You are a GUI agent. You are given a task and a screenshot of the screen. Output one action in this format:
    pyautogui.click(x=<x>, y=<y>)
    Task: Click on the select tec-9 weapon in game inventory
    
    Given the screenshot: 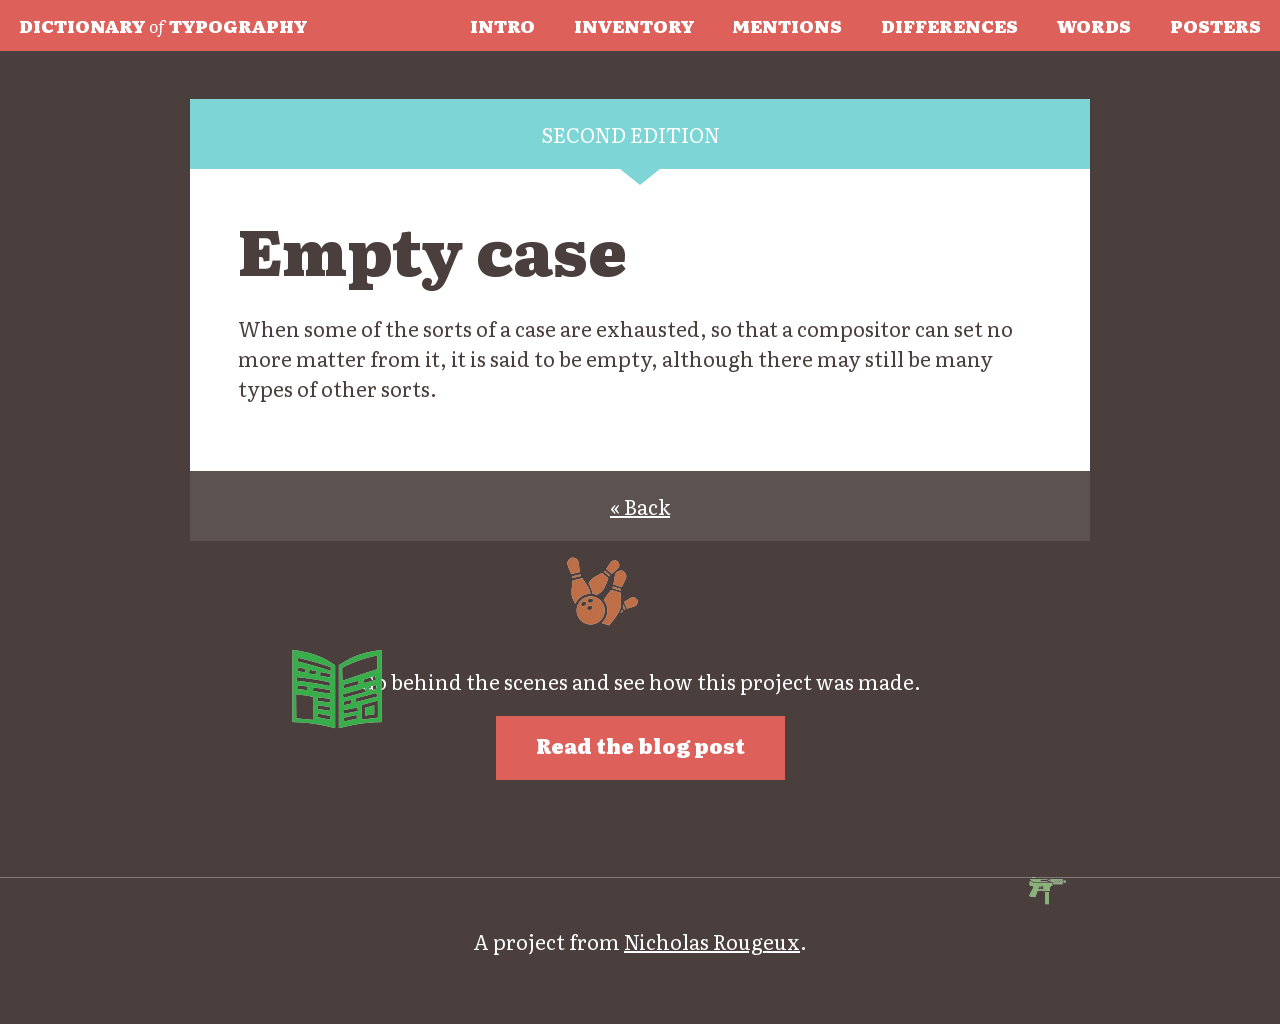 What is the action you would take?
    pyautogui.click(x=1047, y=890)
    